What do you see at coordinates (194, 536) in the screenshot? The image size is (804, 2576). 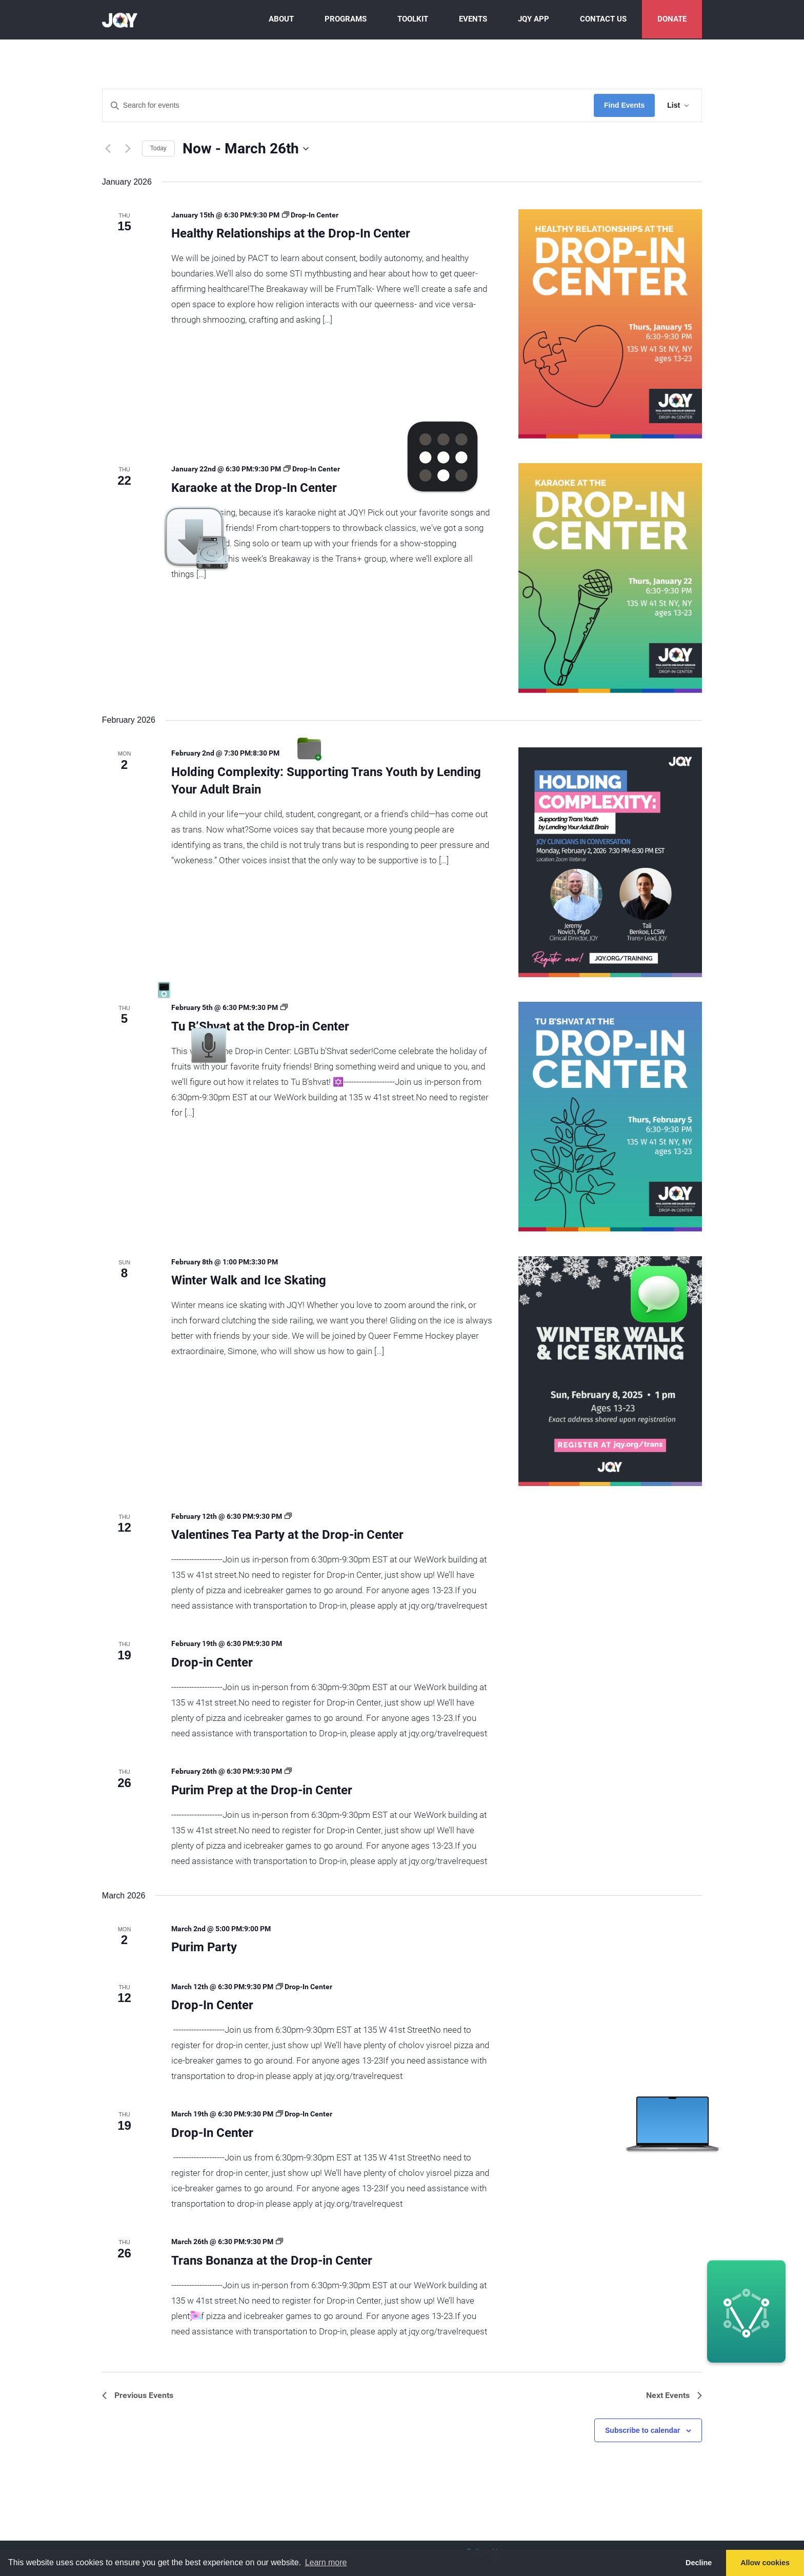 I see `install new software or applications` at bounding box center [194, 536].